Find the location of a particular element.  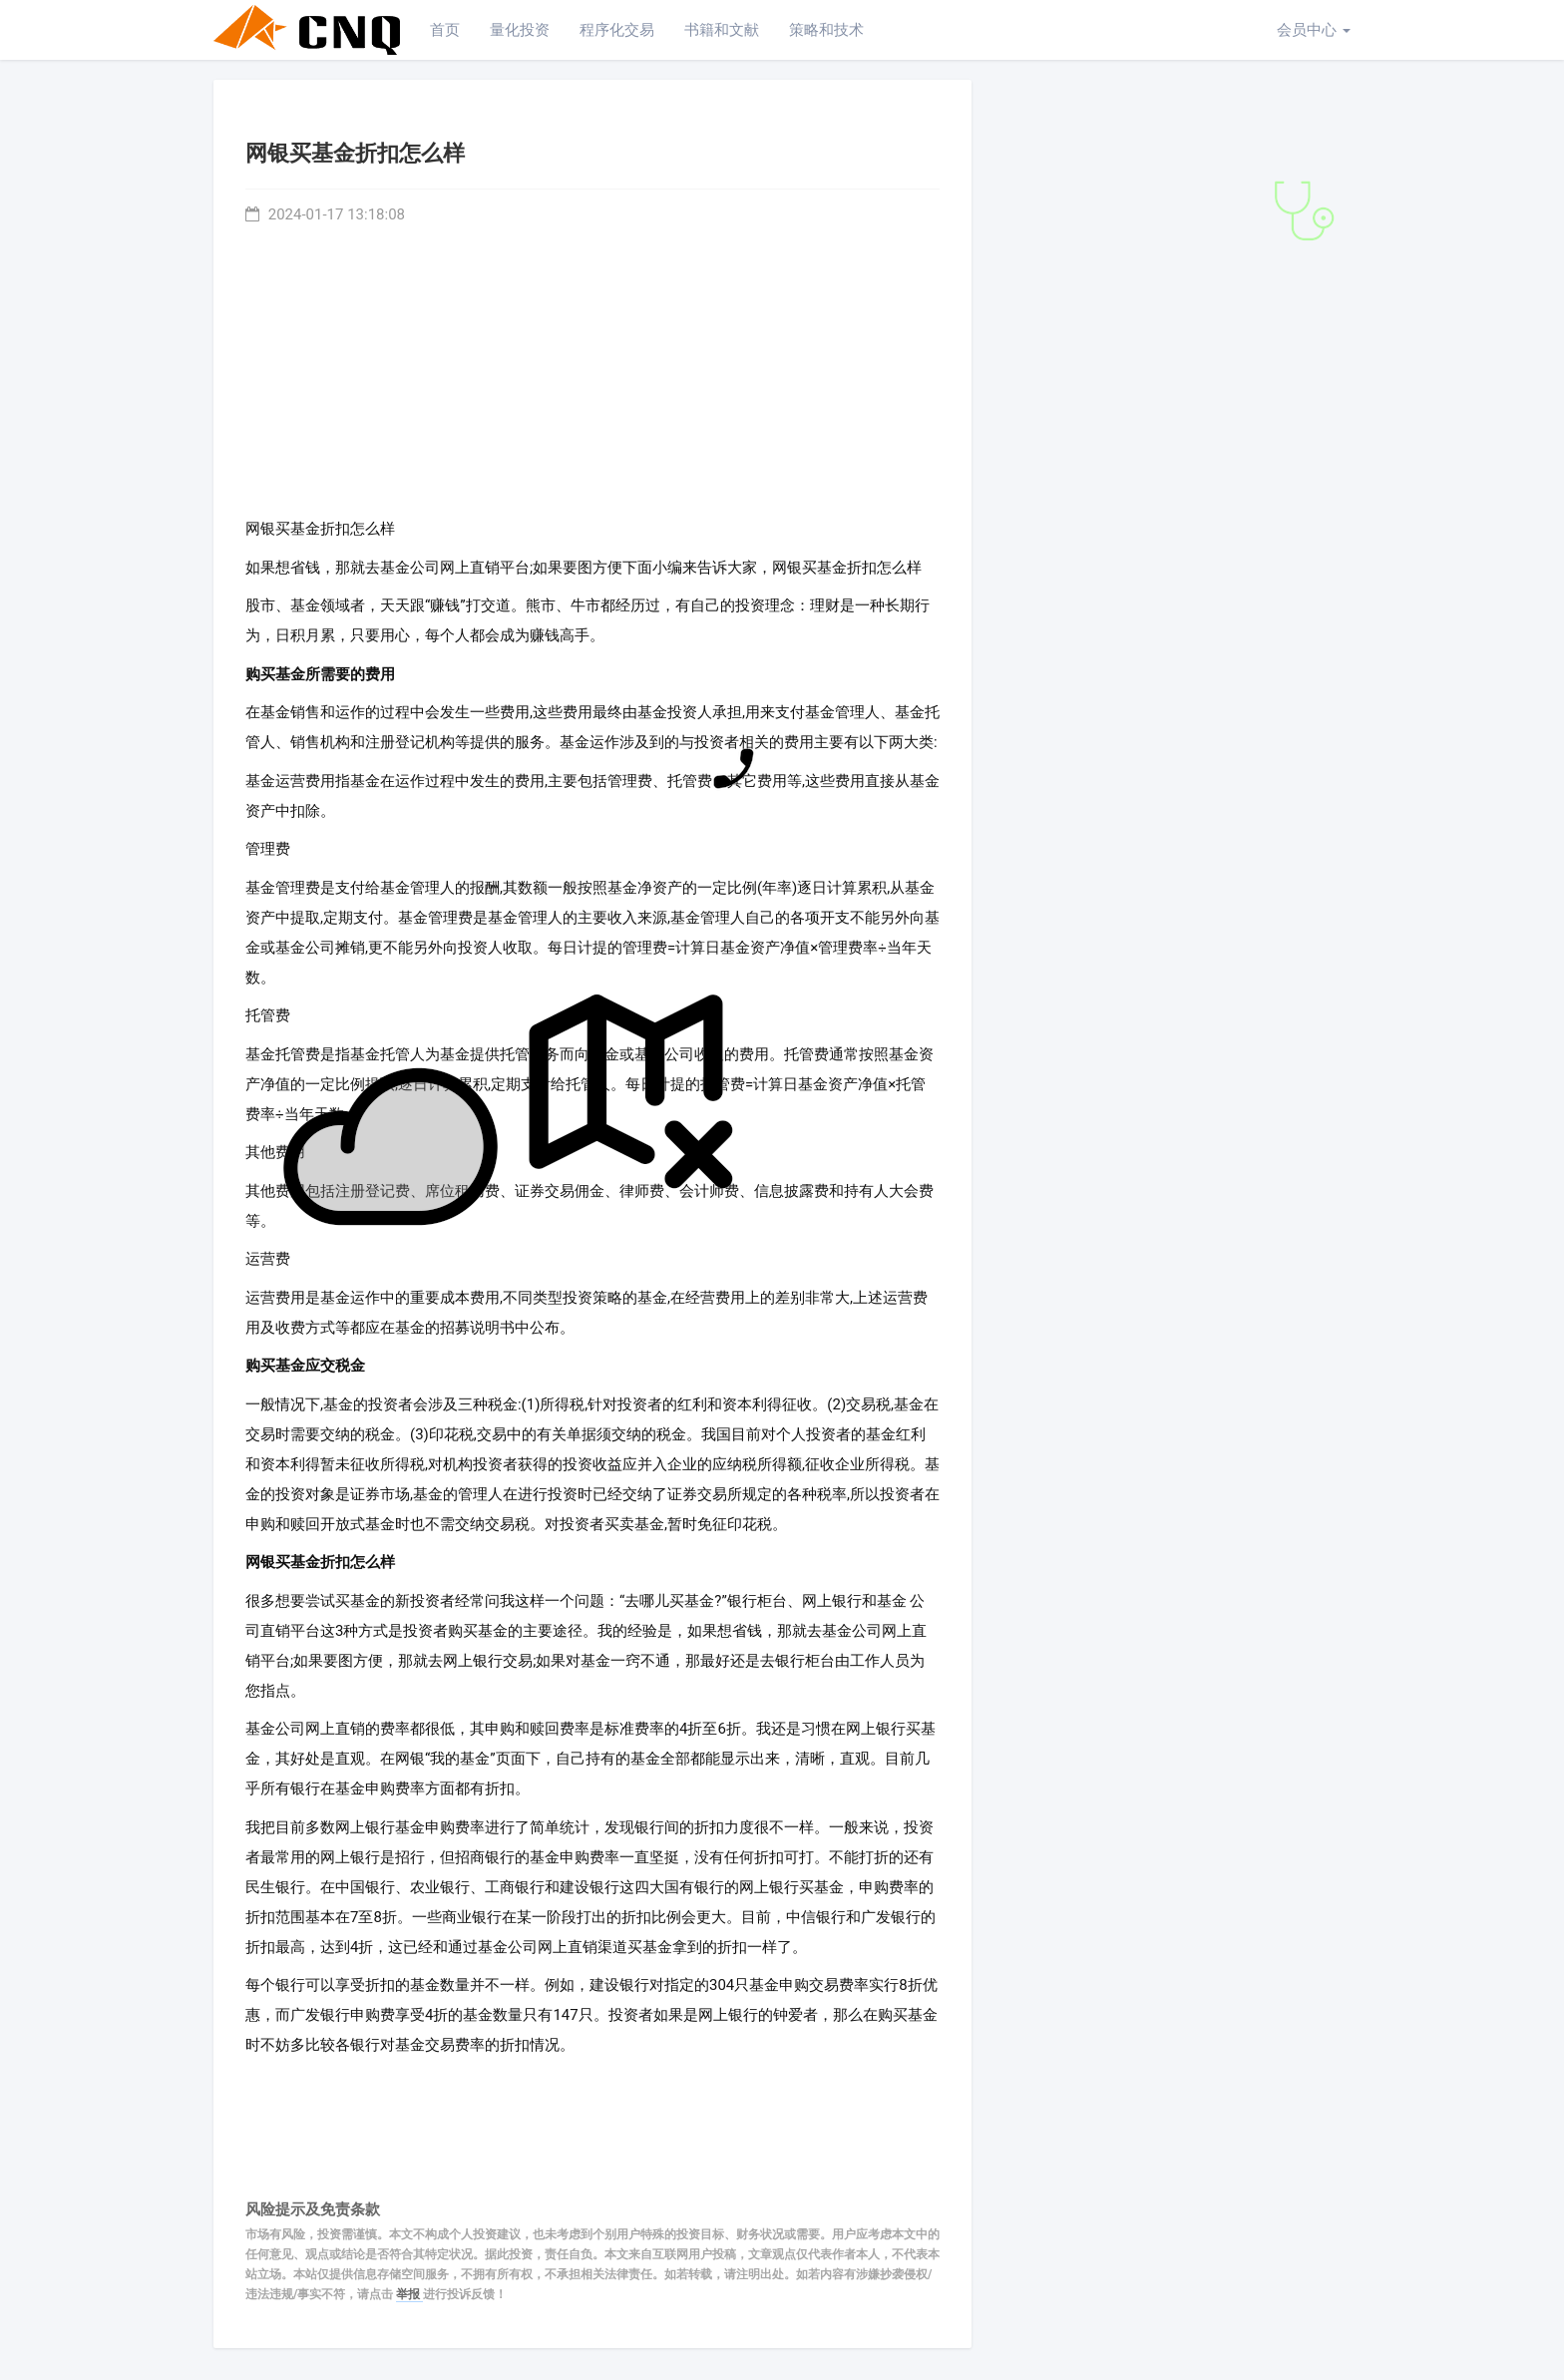

access cloud storage is located at coordinates (390, 1146).